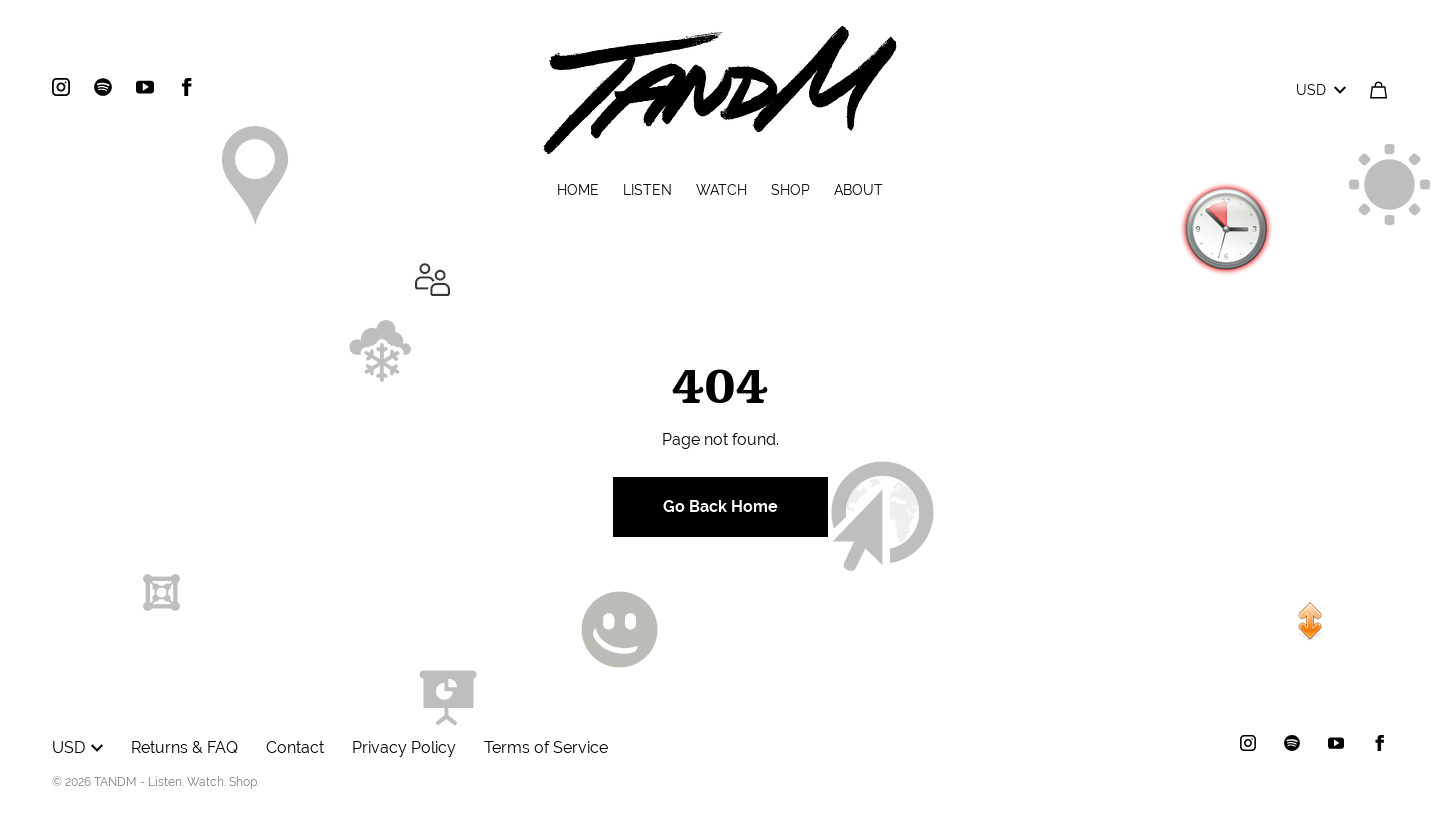 This screenshot has width=1440, height=827. What do you see at coordinates (619, 629) in the screenshot?
I see `insert smirking emoji in message` at bounding box center [619, 629].